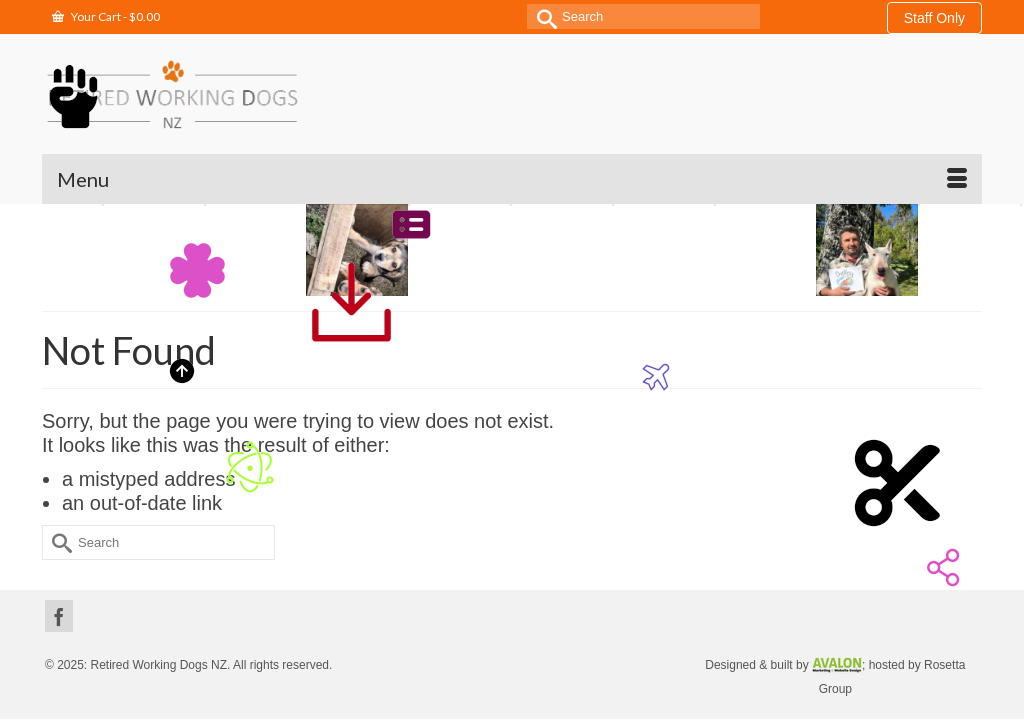 This screenshot has width=1024, height=720. What do you see at coordinates (197, 270) in the screenshot?
I see `indicates a lucky or bonus reward` at bounding box center [197, 270].